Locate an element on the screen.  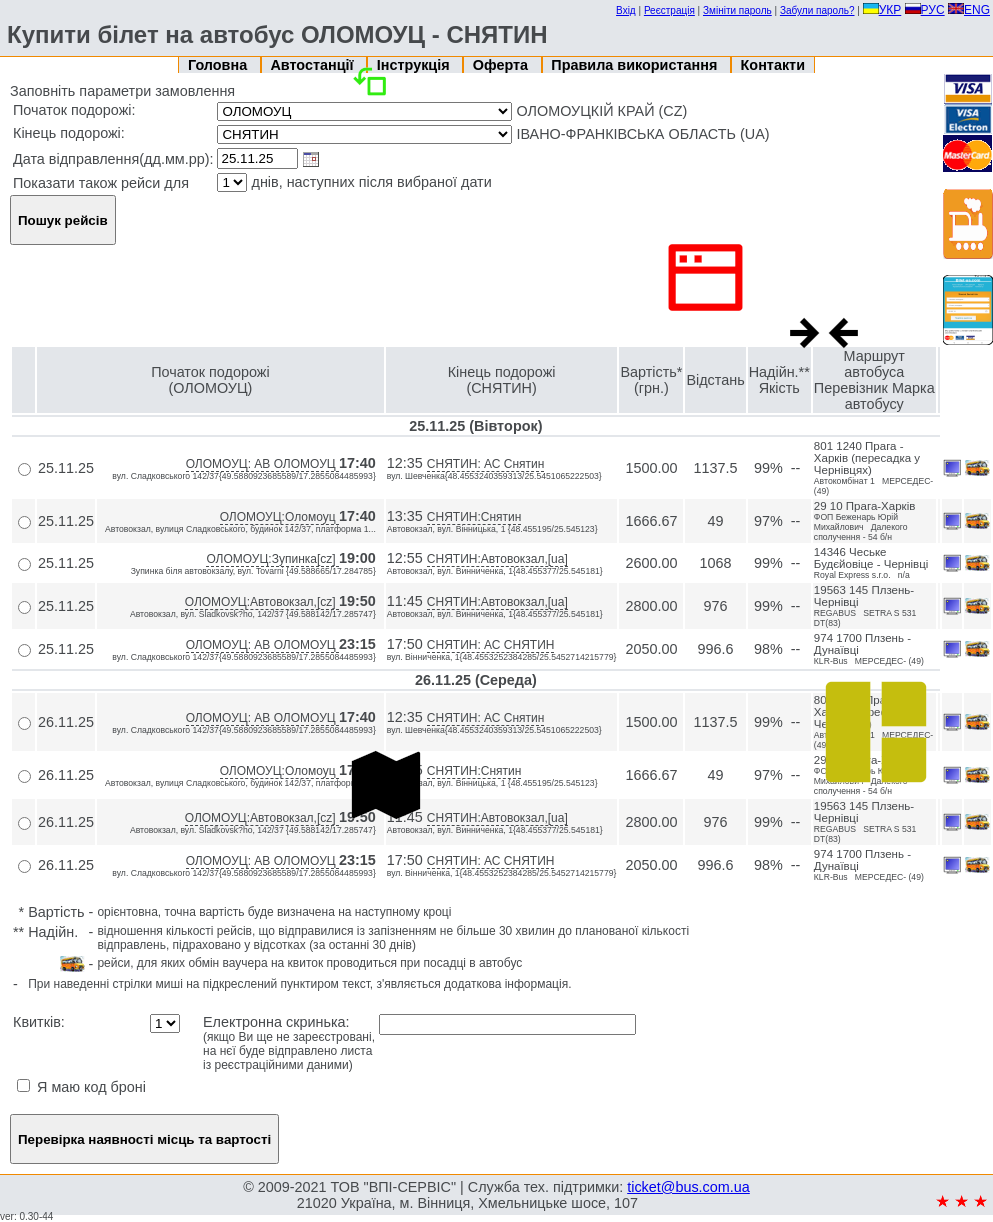
collapse panel horizontally is located at coordinates (824, 333).